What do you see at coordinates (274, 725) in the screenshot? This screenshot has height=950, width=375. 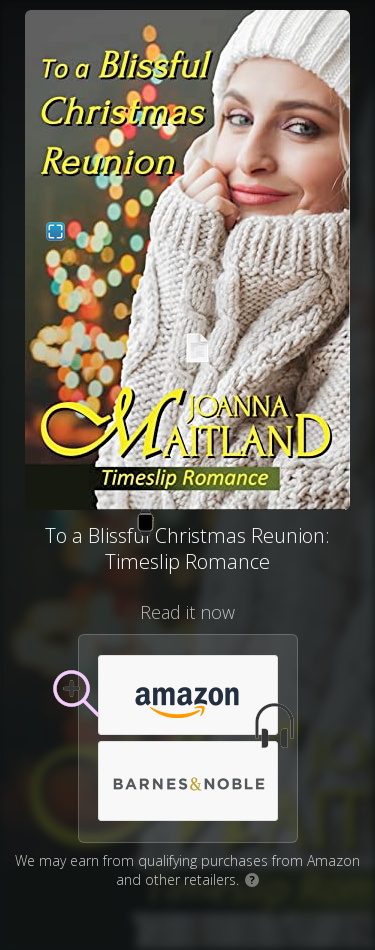 I see `open the audio player app` at bounding box center [274, 725].